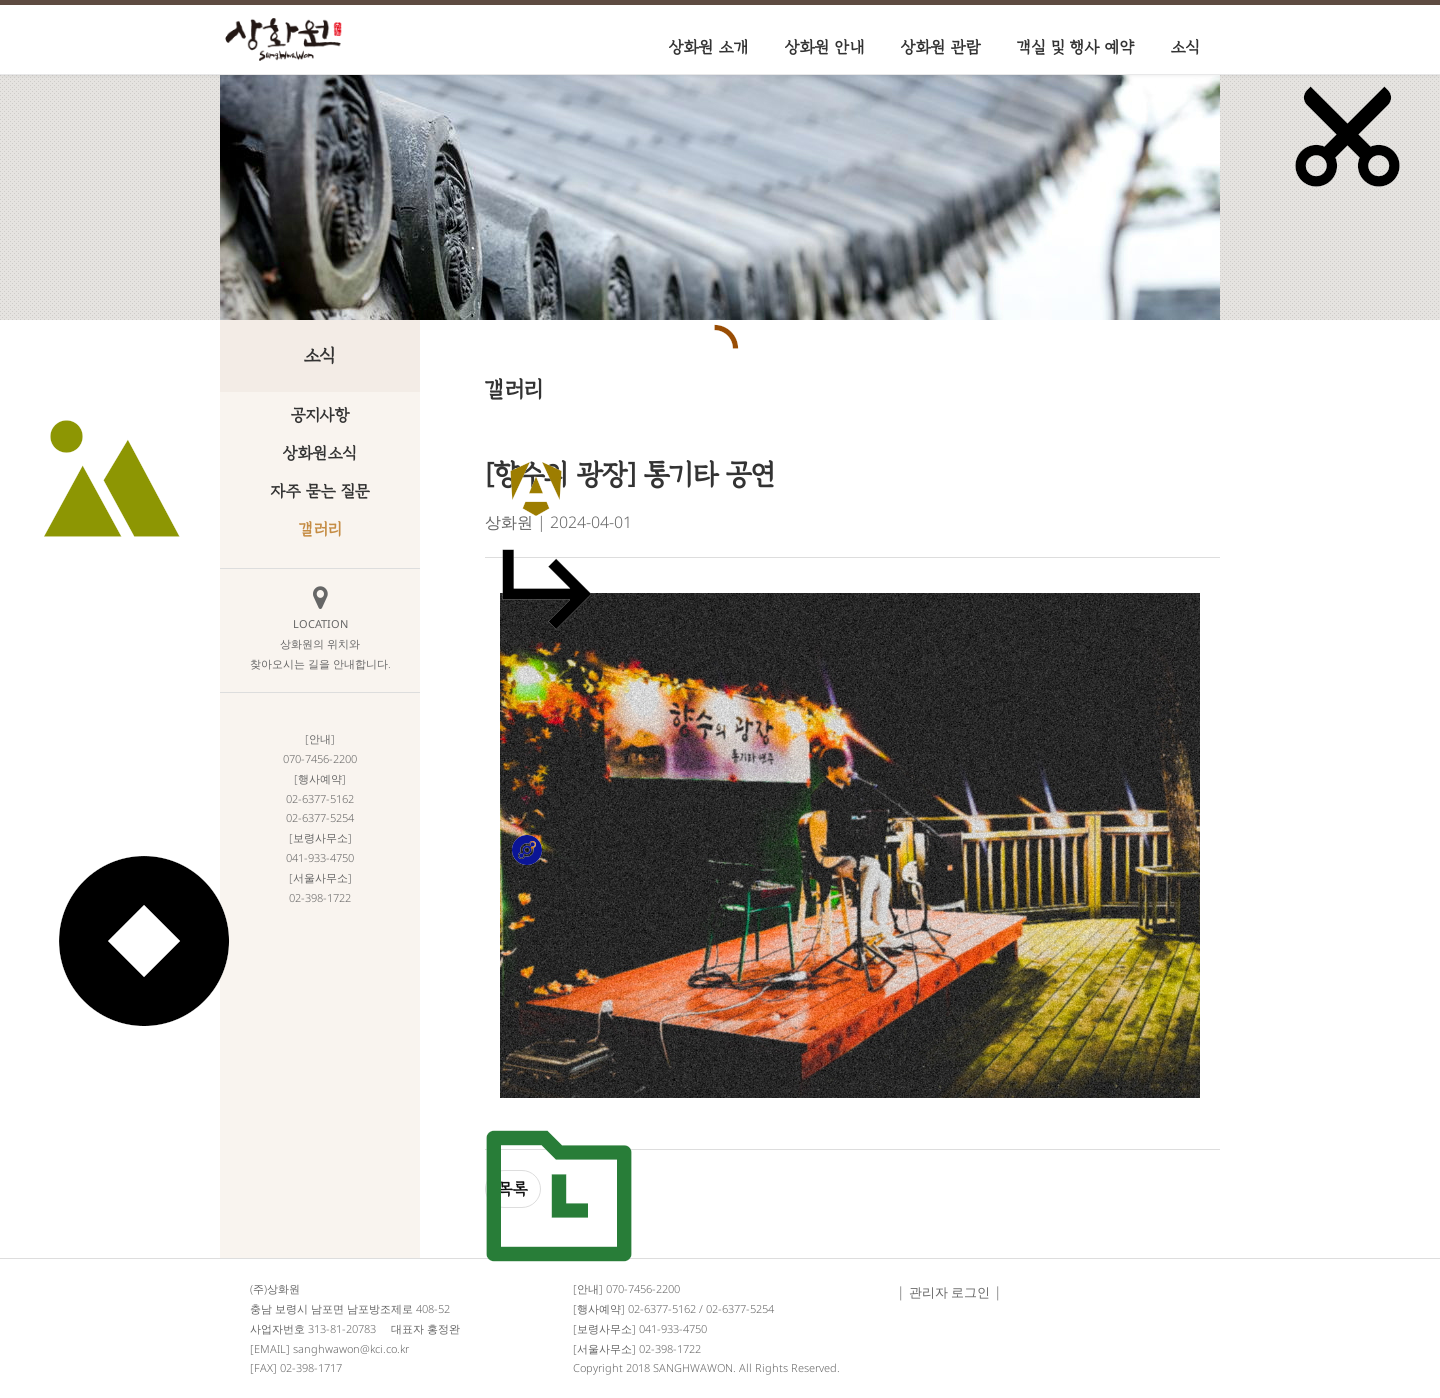 The image size is (1440, 1398). I want to click on open the Helium network app, so click(527, 850).